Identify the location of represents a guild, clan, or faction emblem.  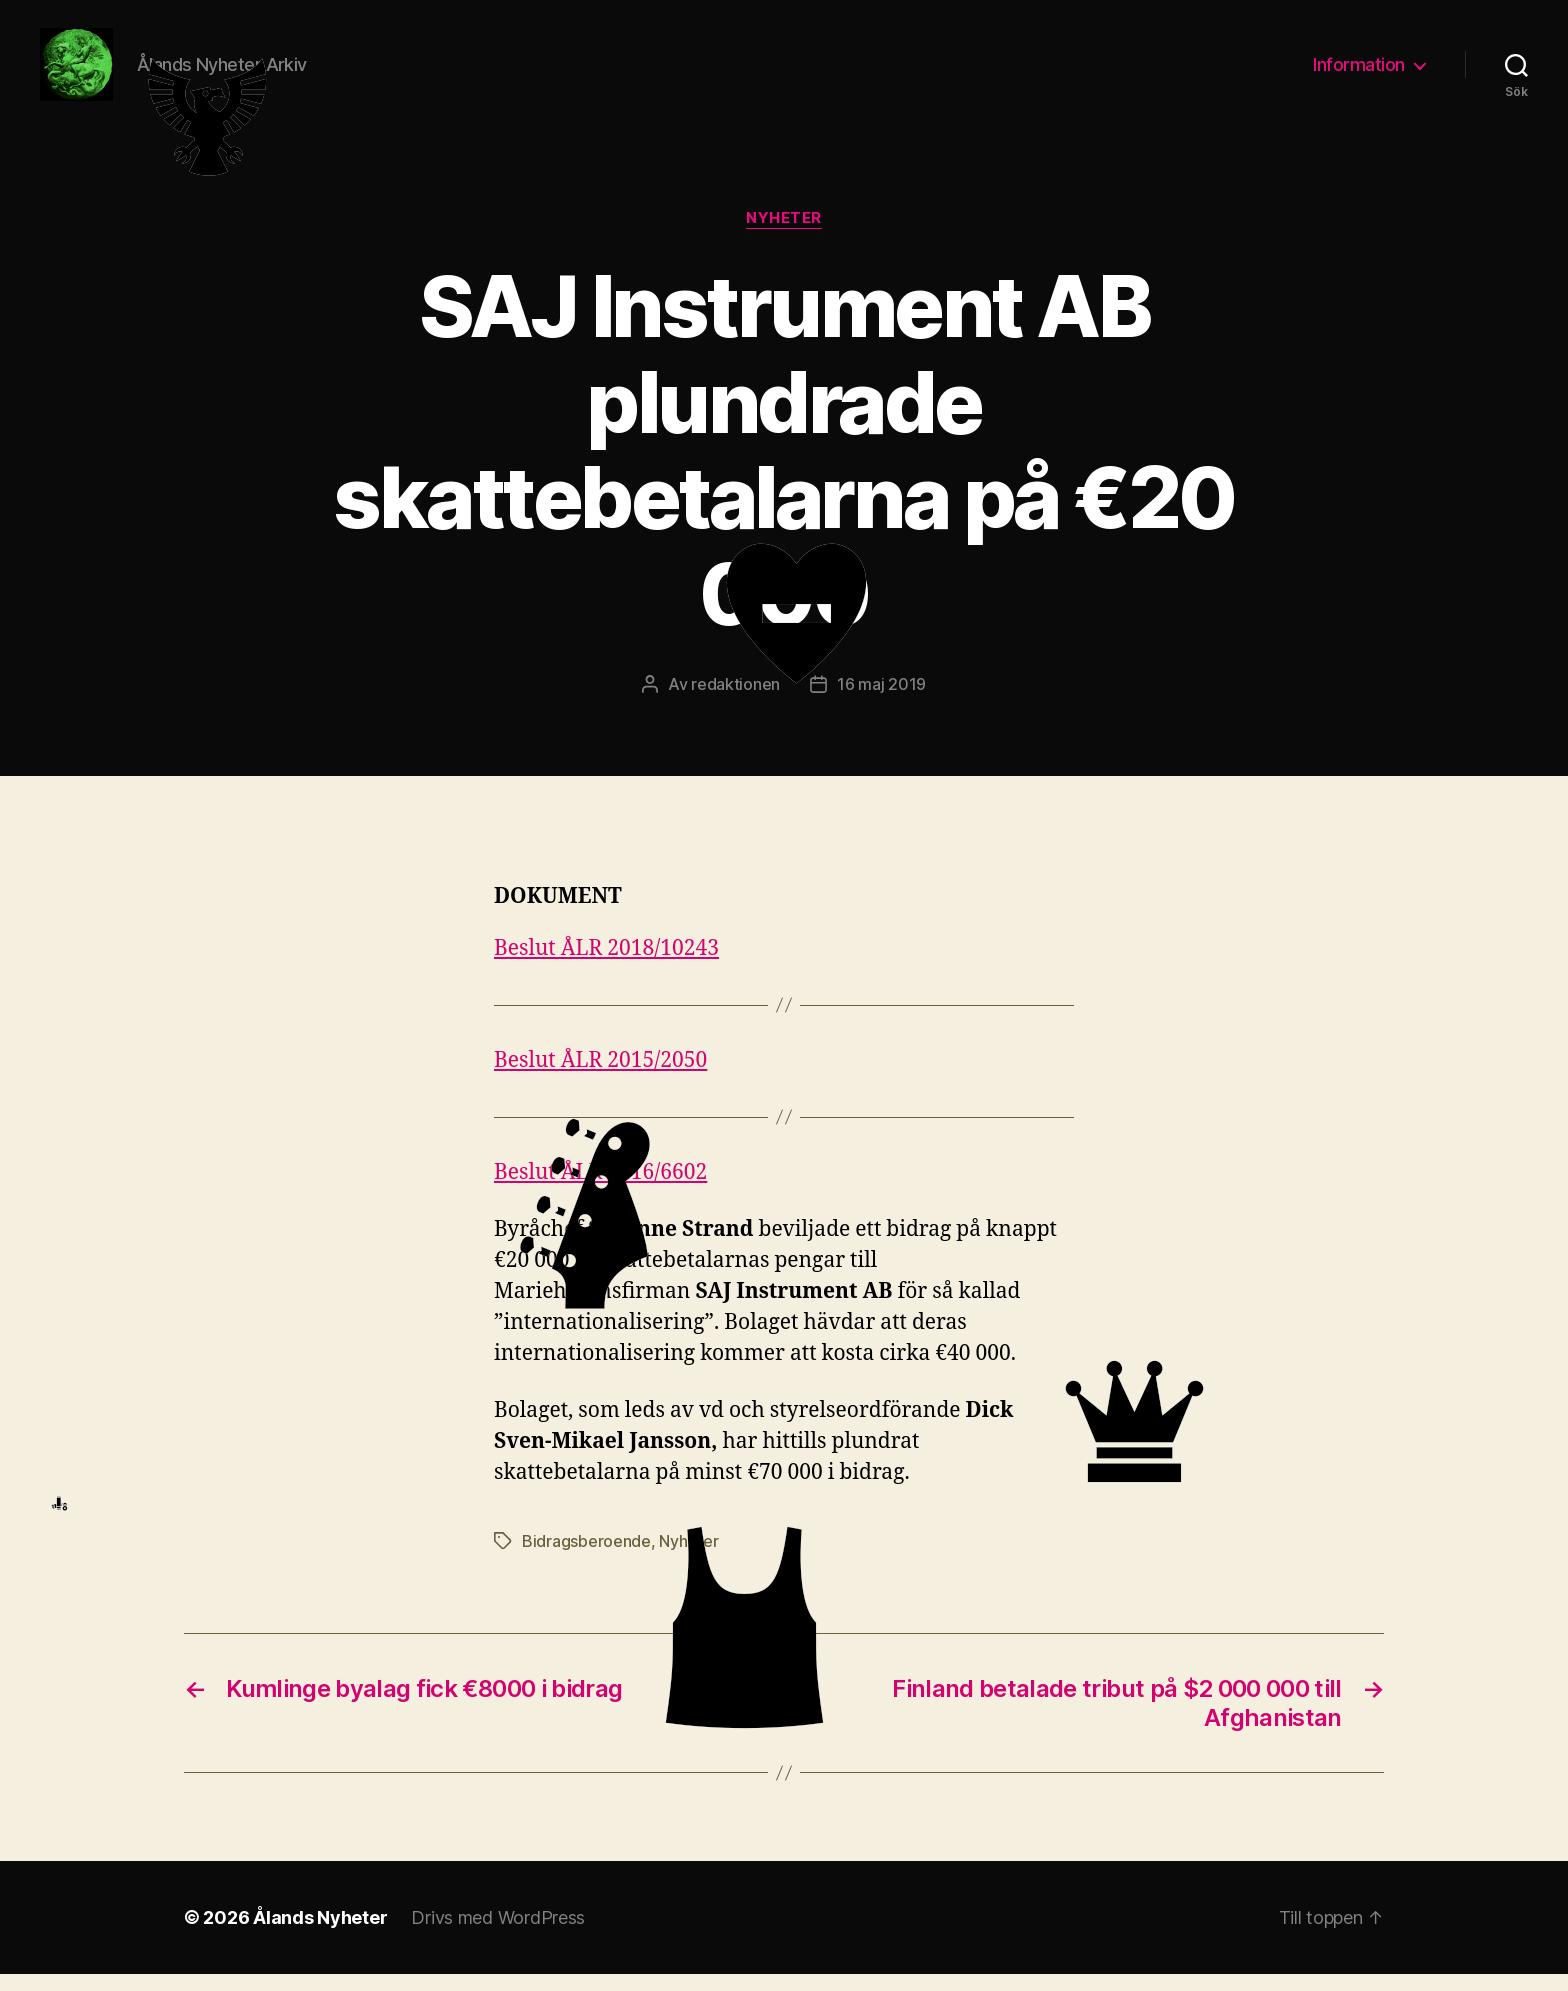
(206, 115).